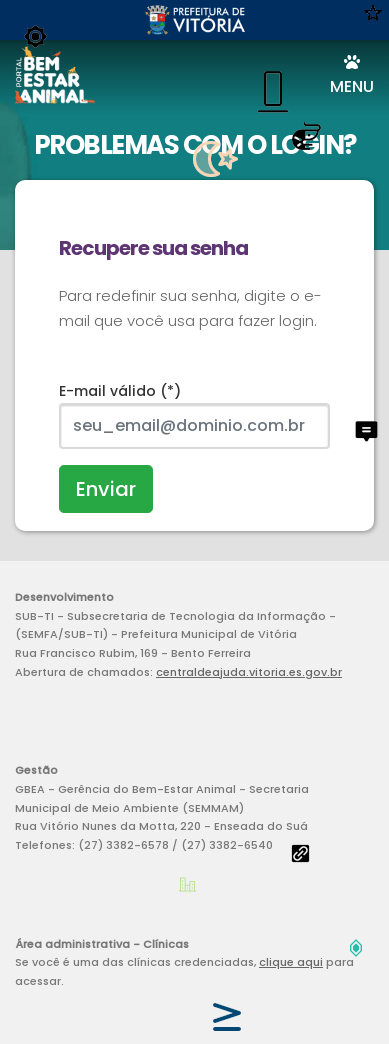 Image resolution: width=389 pixels, height=1044 pixels. What do you see at coordinates (356, 948) in the screenshot?
I see `indicates a Discord server booster status` at bounding box center [356, 948].